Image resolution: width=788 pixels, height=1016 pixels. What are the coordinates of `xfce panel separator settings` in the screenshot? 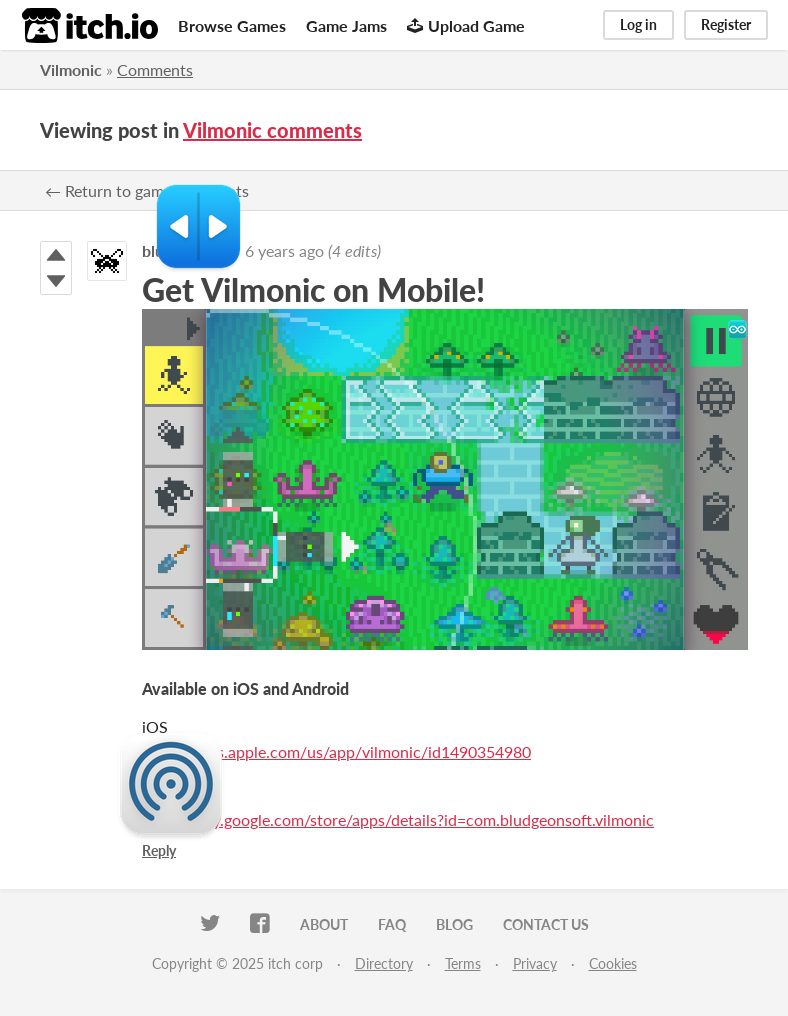 It's located at (198, 226).